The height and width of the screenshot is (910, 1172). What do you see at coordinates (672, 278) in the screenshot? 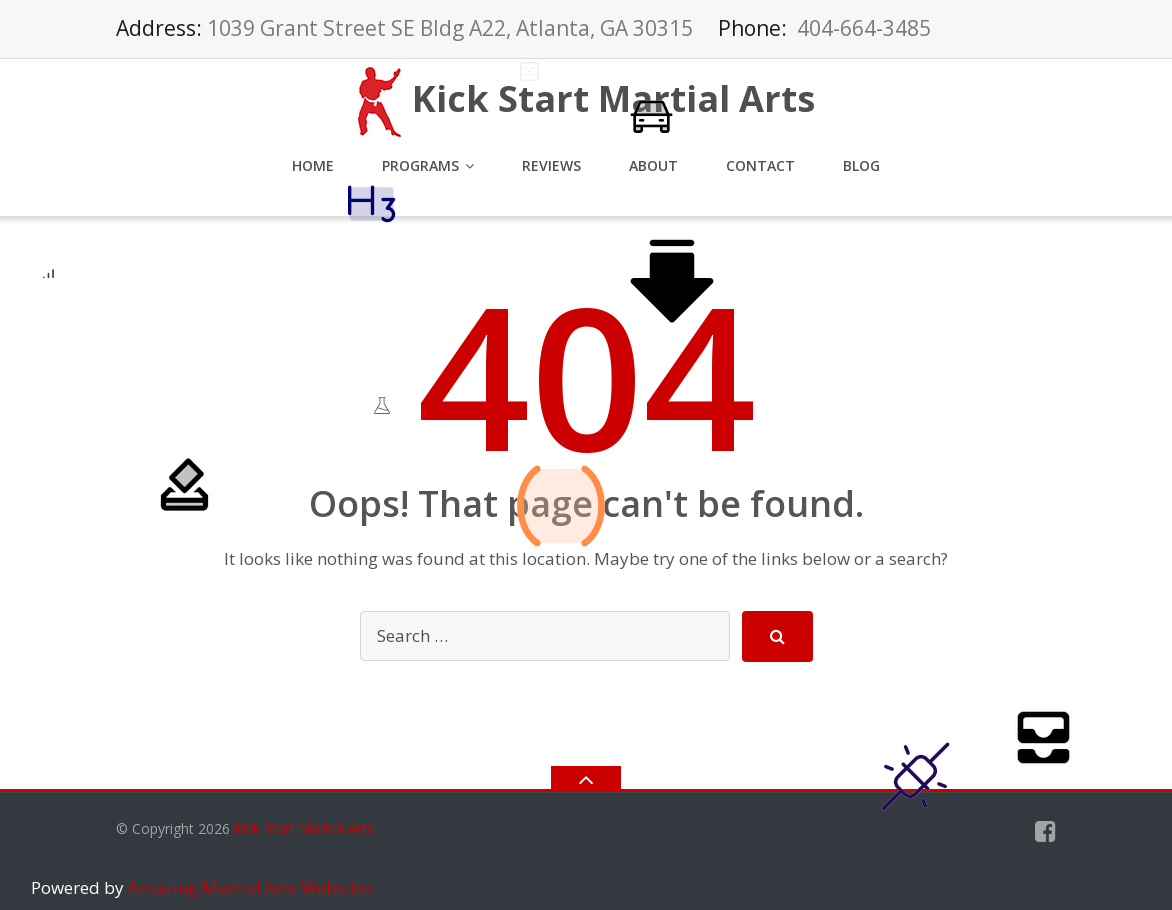
I see `download file or content` at bounding box center [672, 278].